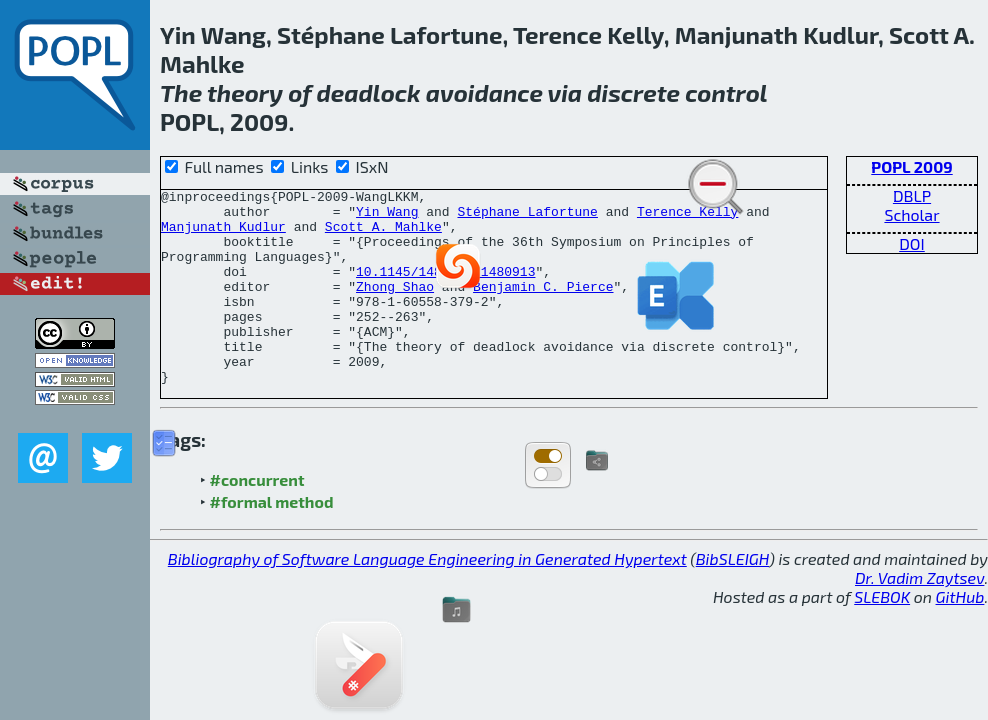 This screenshot has height=720, width=988. Describe the element at coordinates (359, 665) in the screenshot. I see `open textpieces app for text manipulation tools` at that location.